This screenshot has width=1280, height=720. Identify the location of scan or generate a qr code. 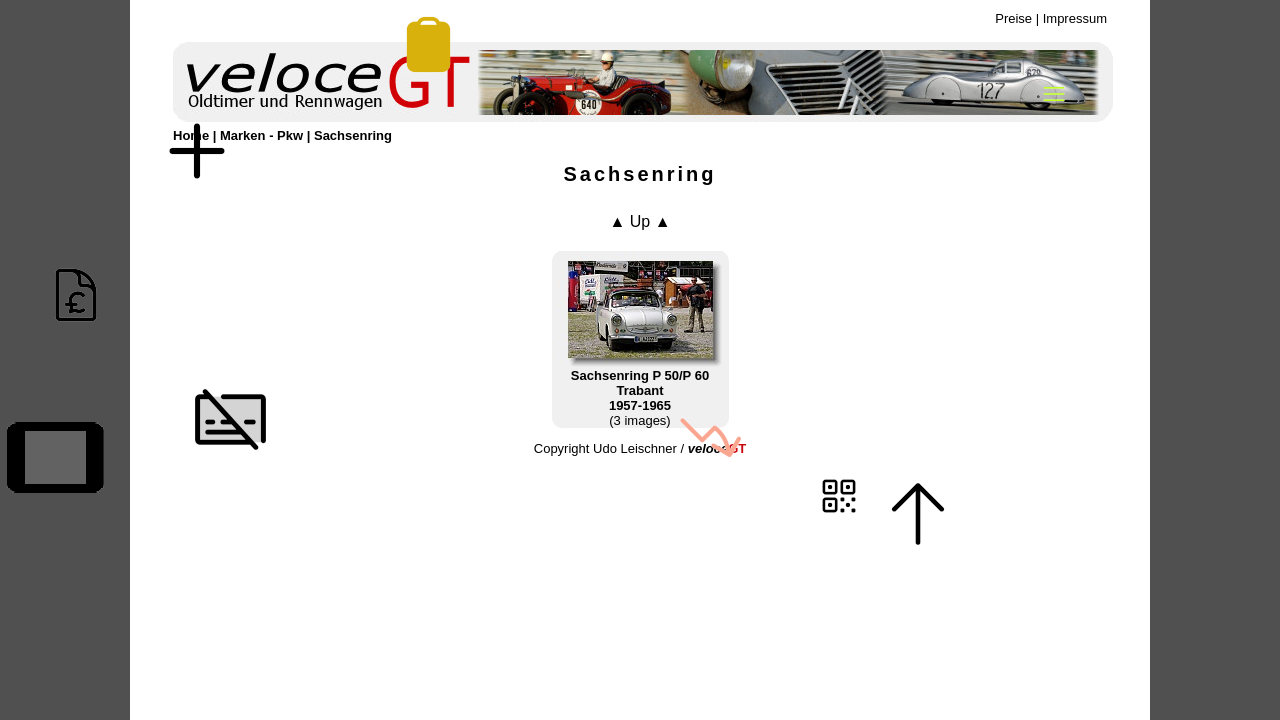
(839, 496).